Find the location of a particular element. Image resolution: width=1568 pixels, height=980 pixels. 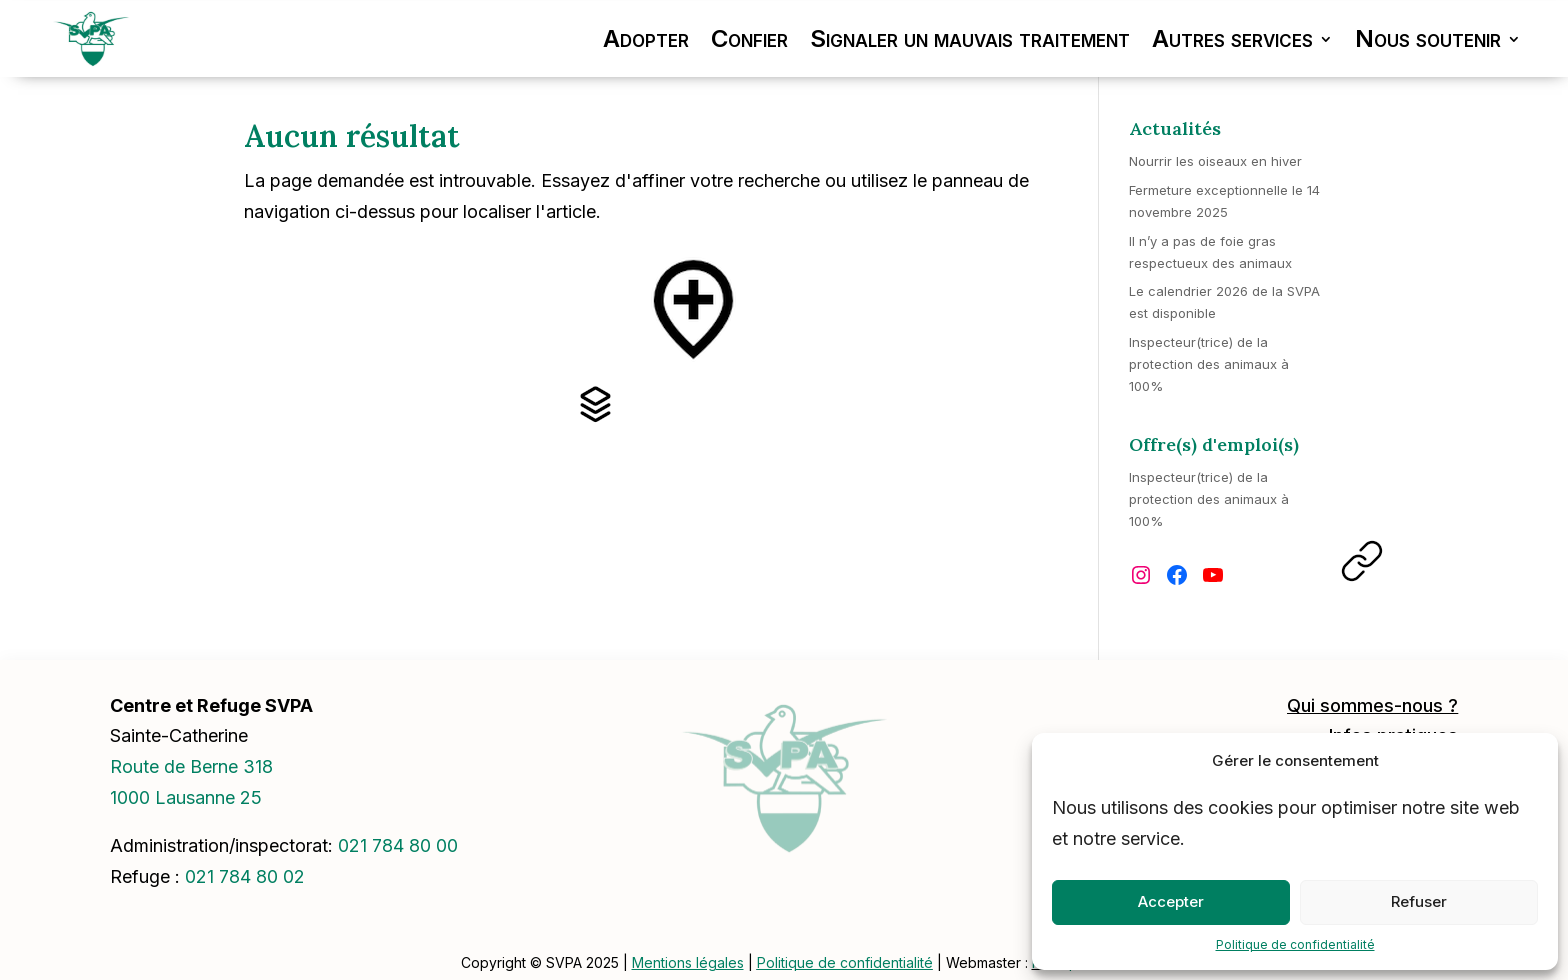

view stacked layers or items is located at coordinates (595, 404).